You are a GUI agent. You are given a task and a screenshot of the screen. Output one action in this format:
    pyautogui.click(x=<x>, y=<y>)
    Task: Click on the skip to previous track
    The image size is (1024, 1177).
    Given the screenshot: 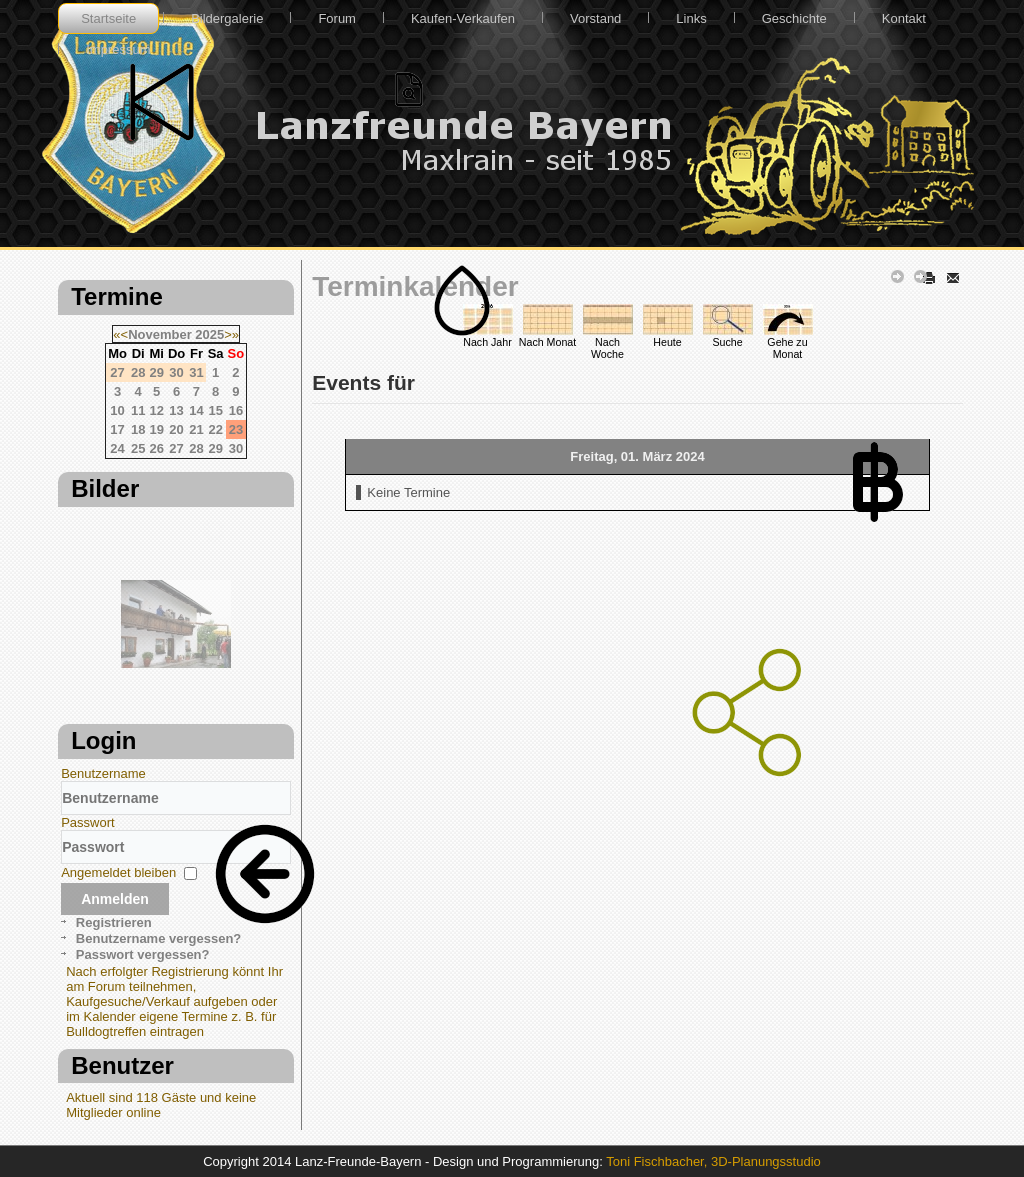 What is the action you would take?
    pyautogui.click(x=162, y=102)
    